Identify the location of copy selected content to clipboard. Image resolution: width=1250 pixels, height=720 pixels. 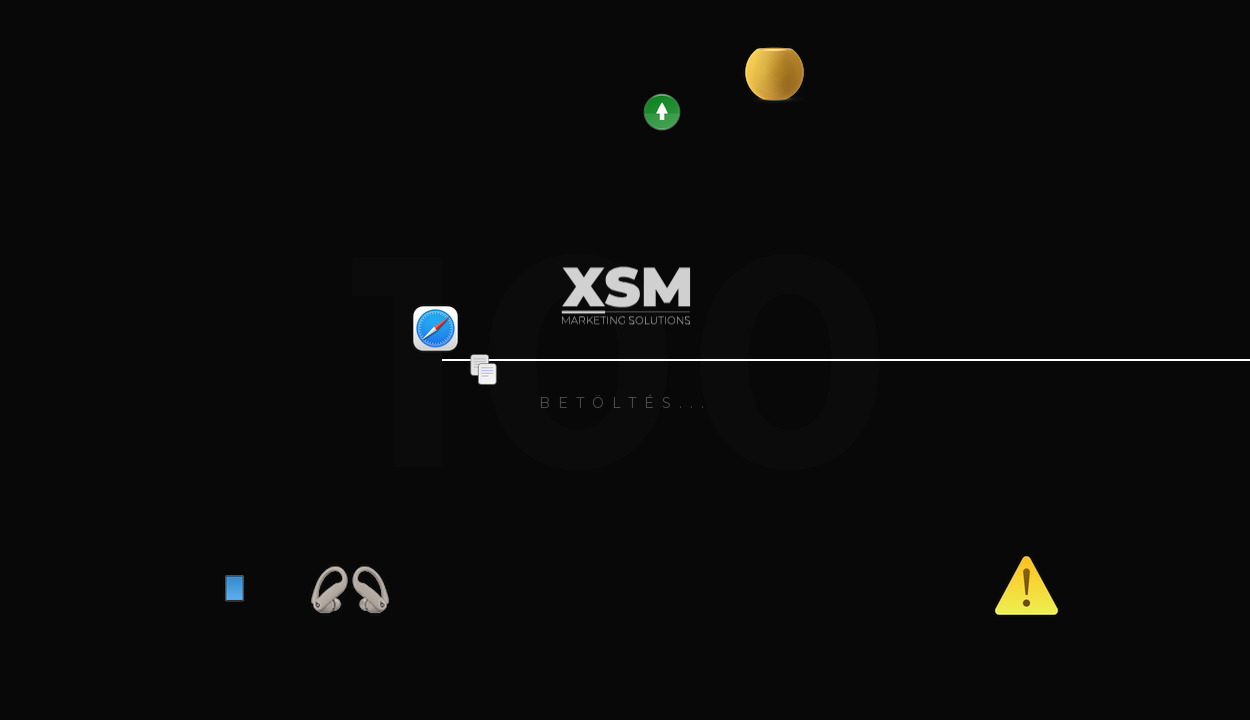
(483, 369).